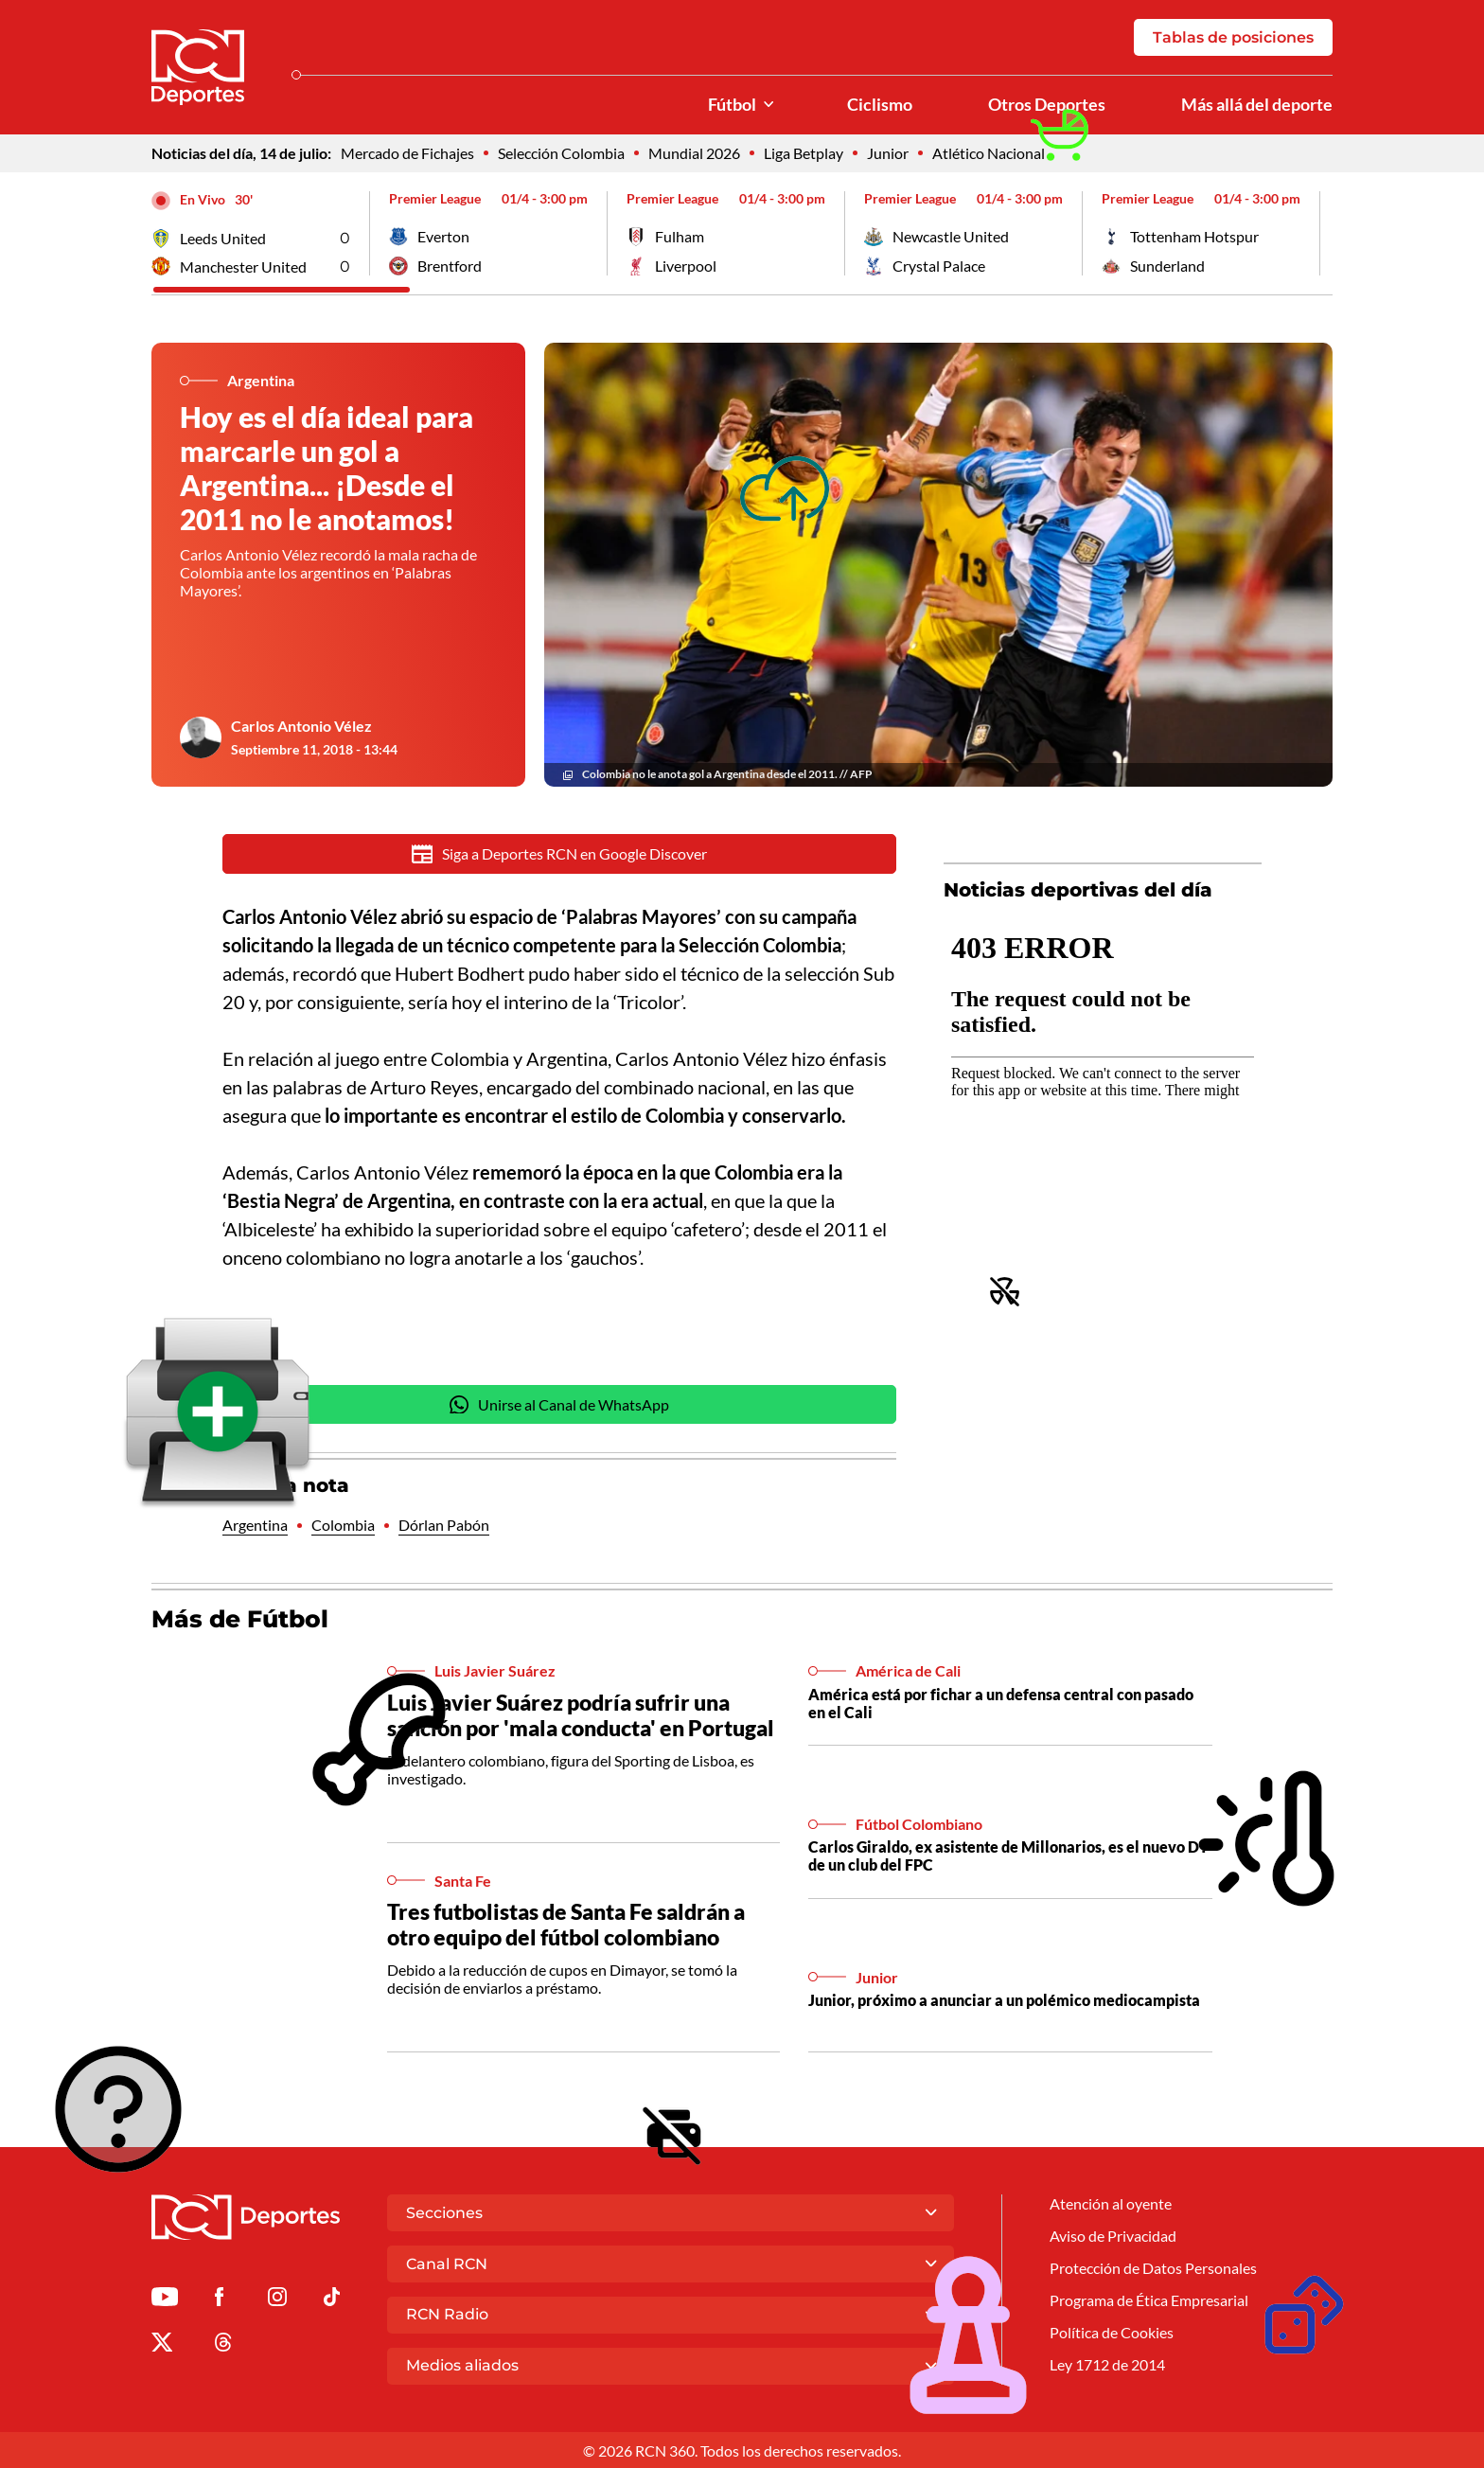 The image size is (1484, 2468). I want to click on printing is currently unavailable, so click(674, 2134).